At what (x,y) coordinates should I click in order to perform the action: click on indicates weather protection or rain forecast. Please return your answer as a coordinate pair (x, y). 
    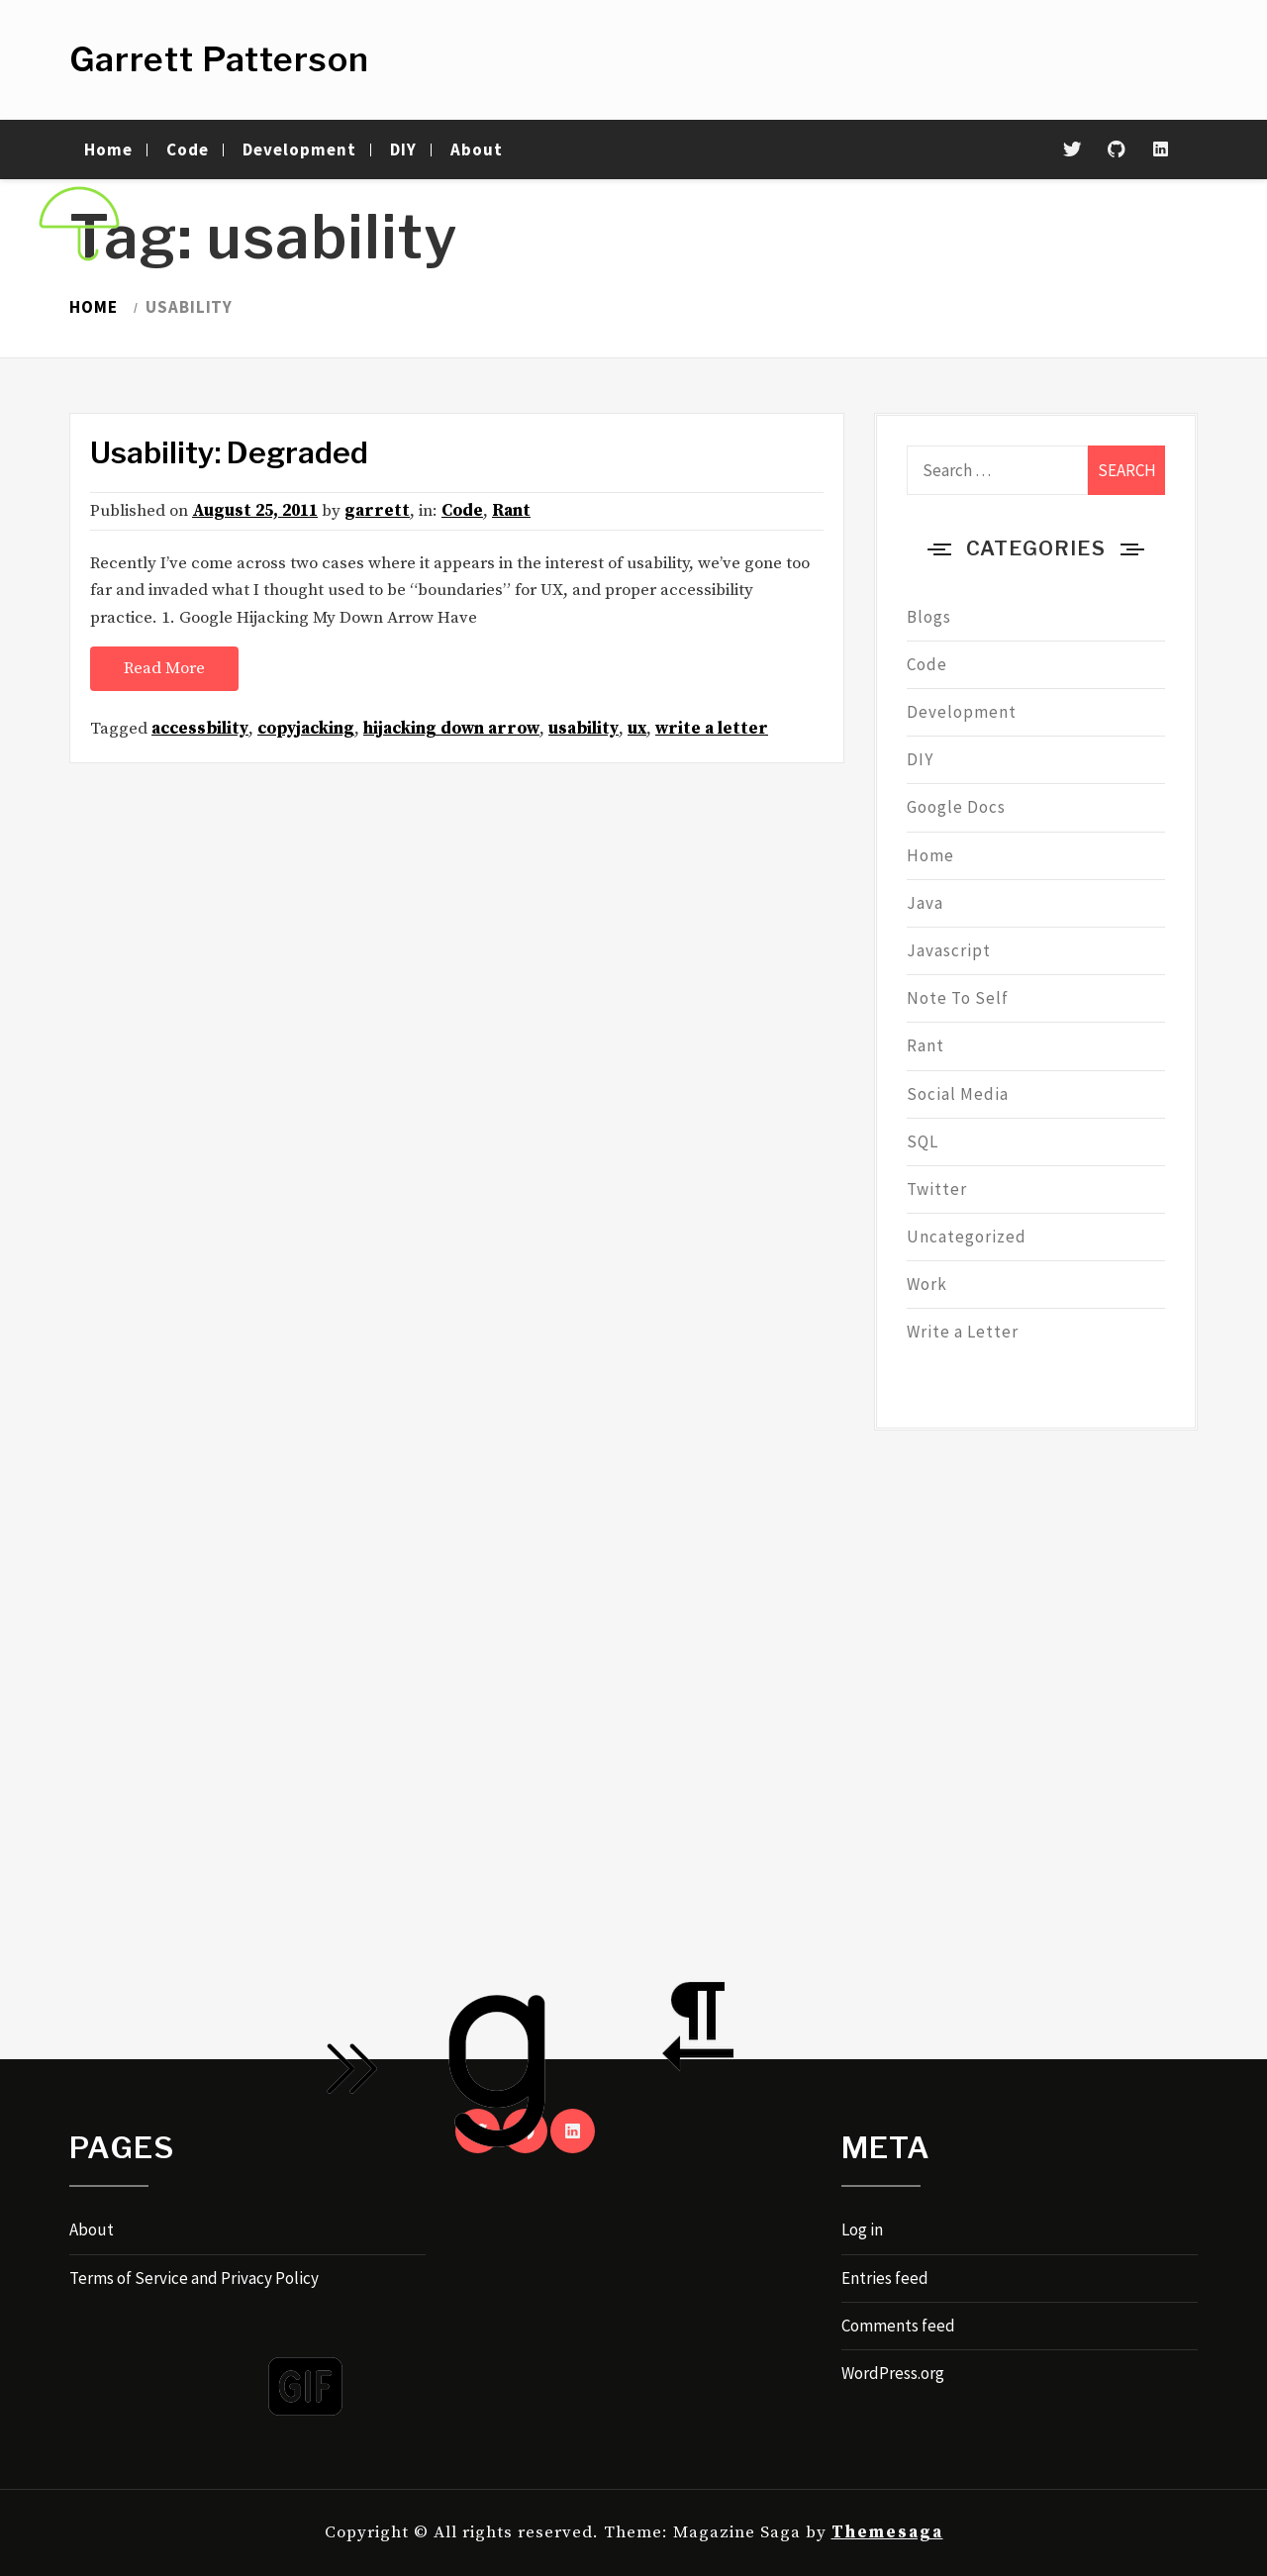
    Looking at the image, I should click on (79, 224).